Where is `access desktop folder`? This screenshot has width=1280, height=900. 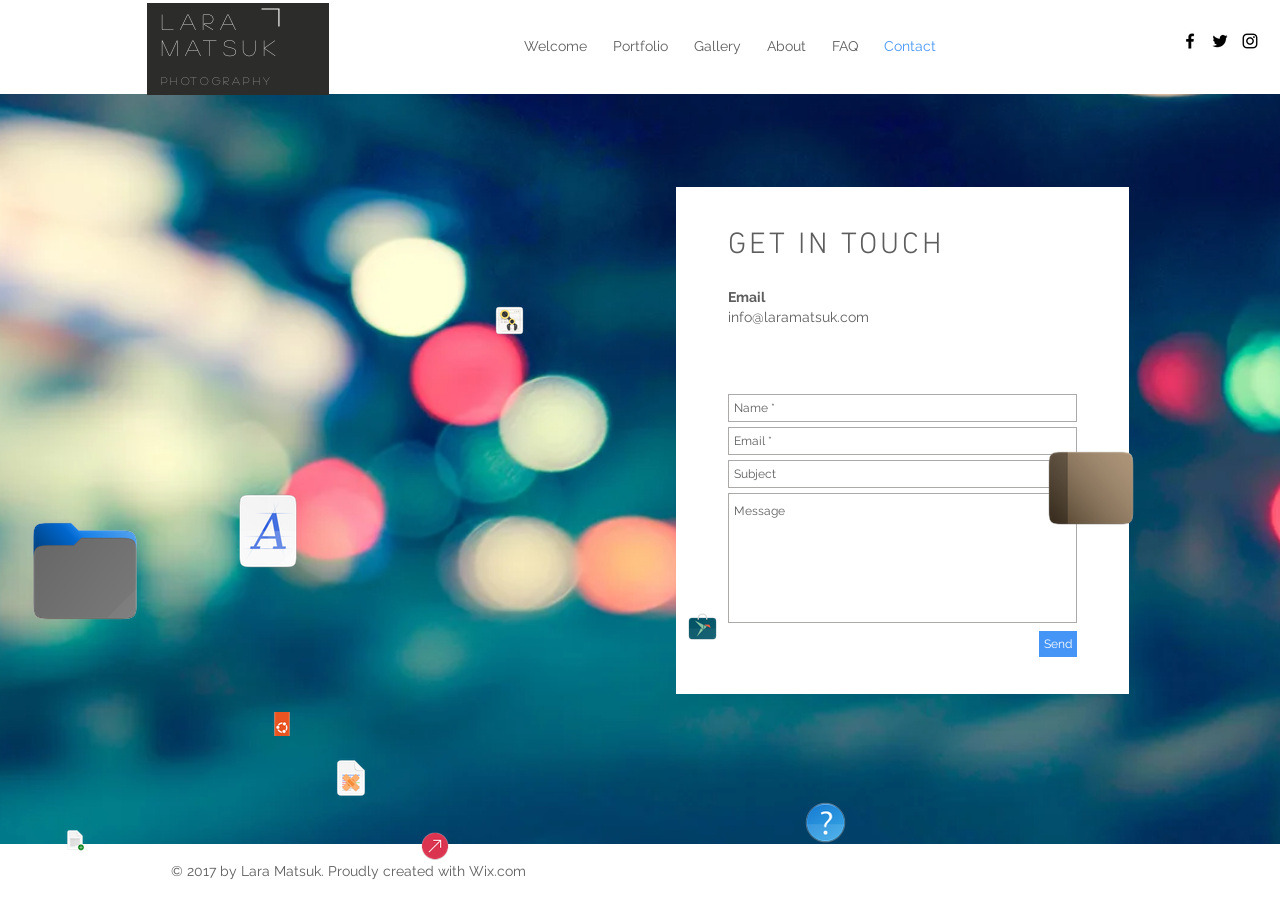
access desktop folder is located at coordinates (1091, 485).